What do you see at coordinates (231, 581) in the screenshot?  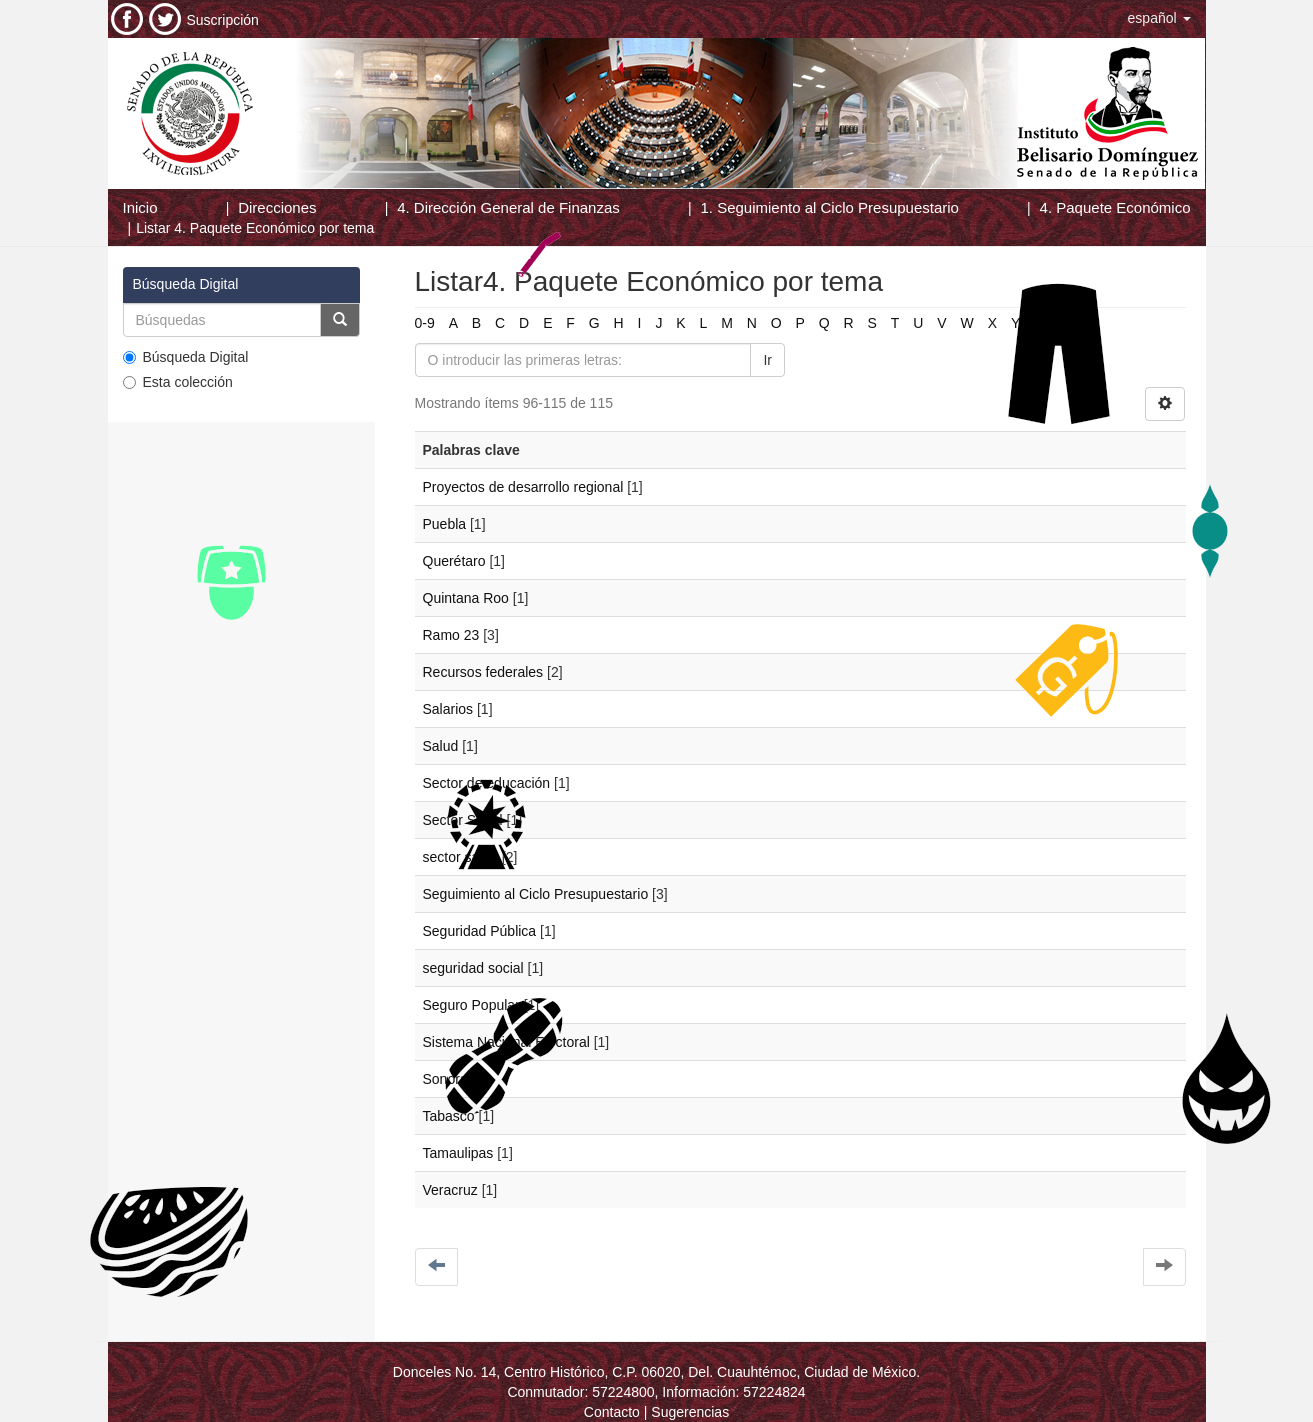 I see `select Russian-style winter hat accessory` at bounding box center [231, 581].